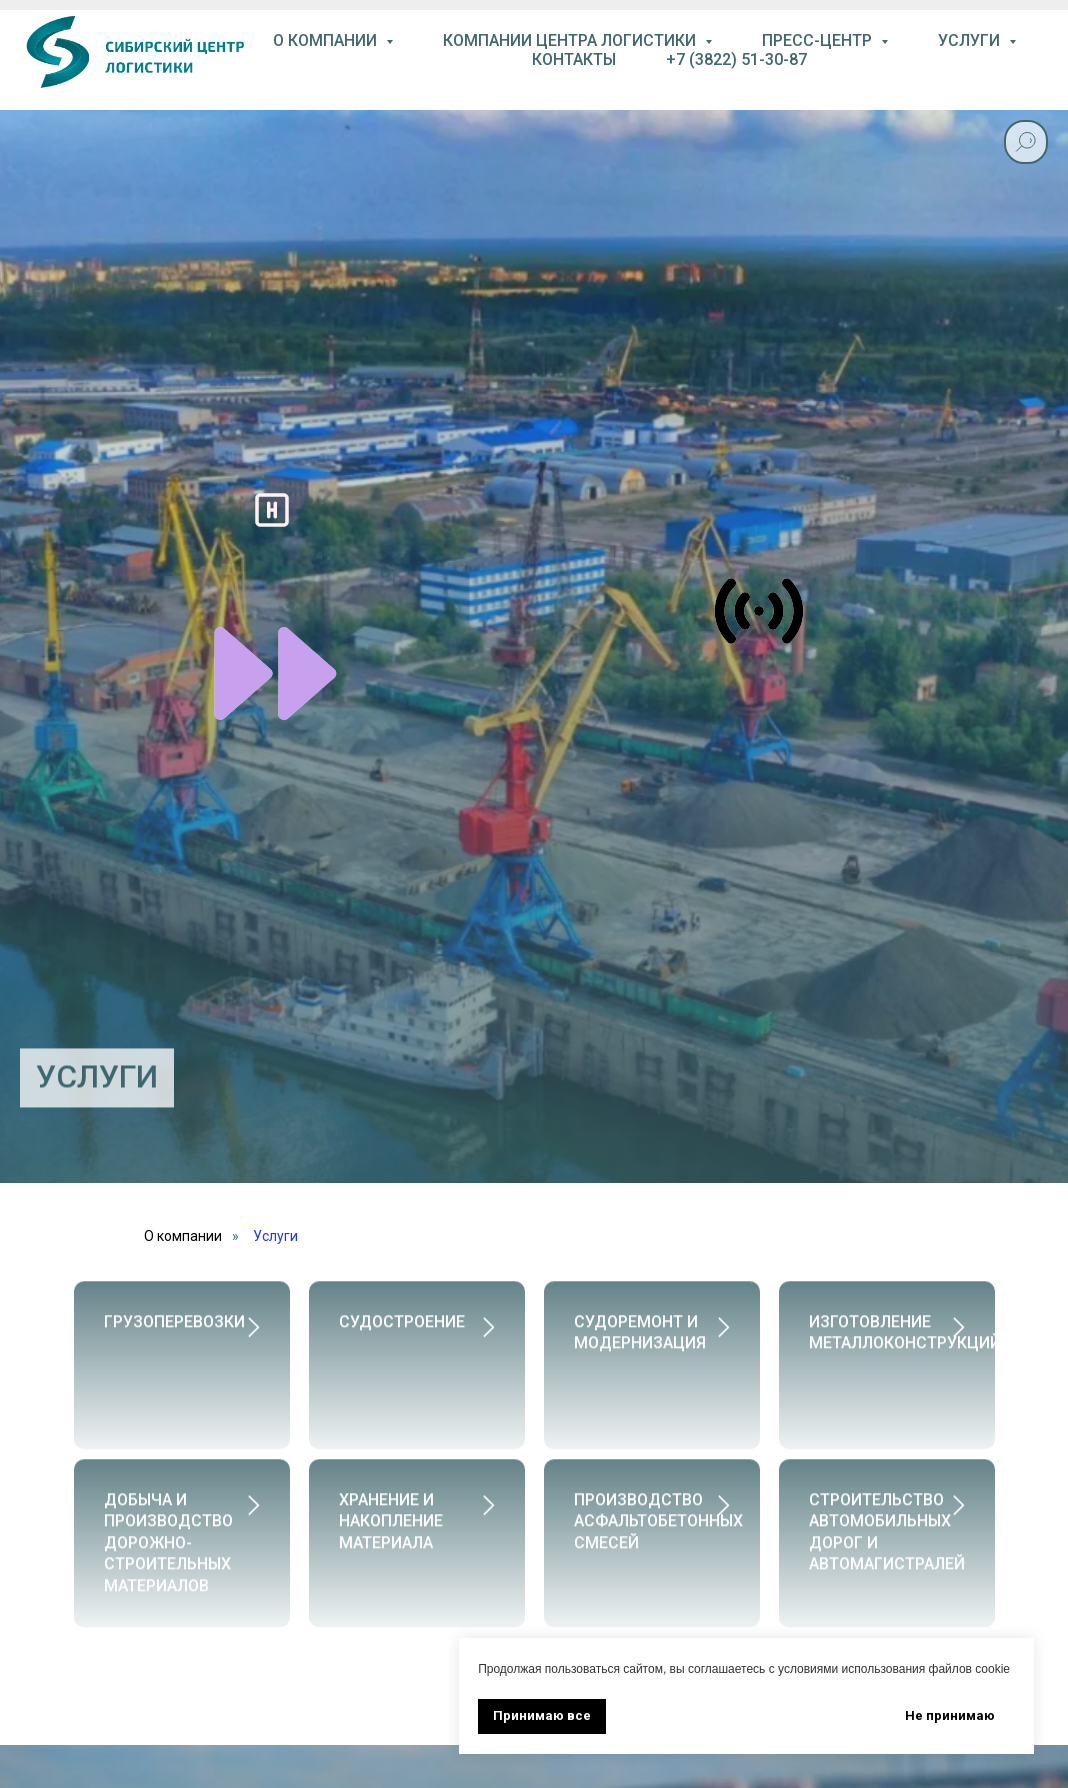  I want to click on indicates a hospital or medical facility, so click(272, 510).